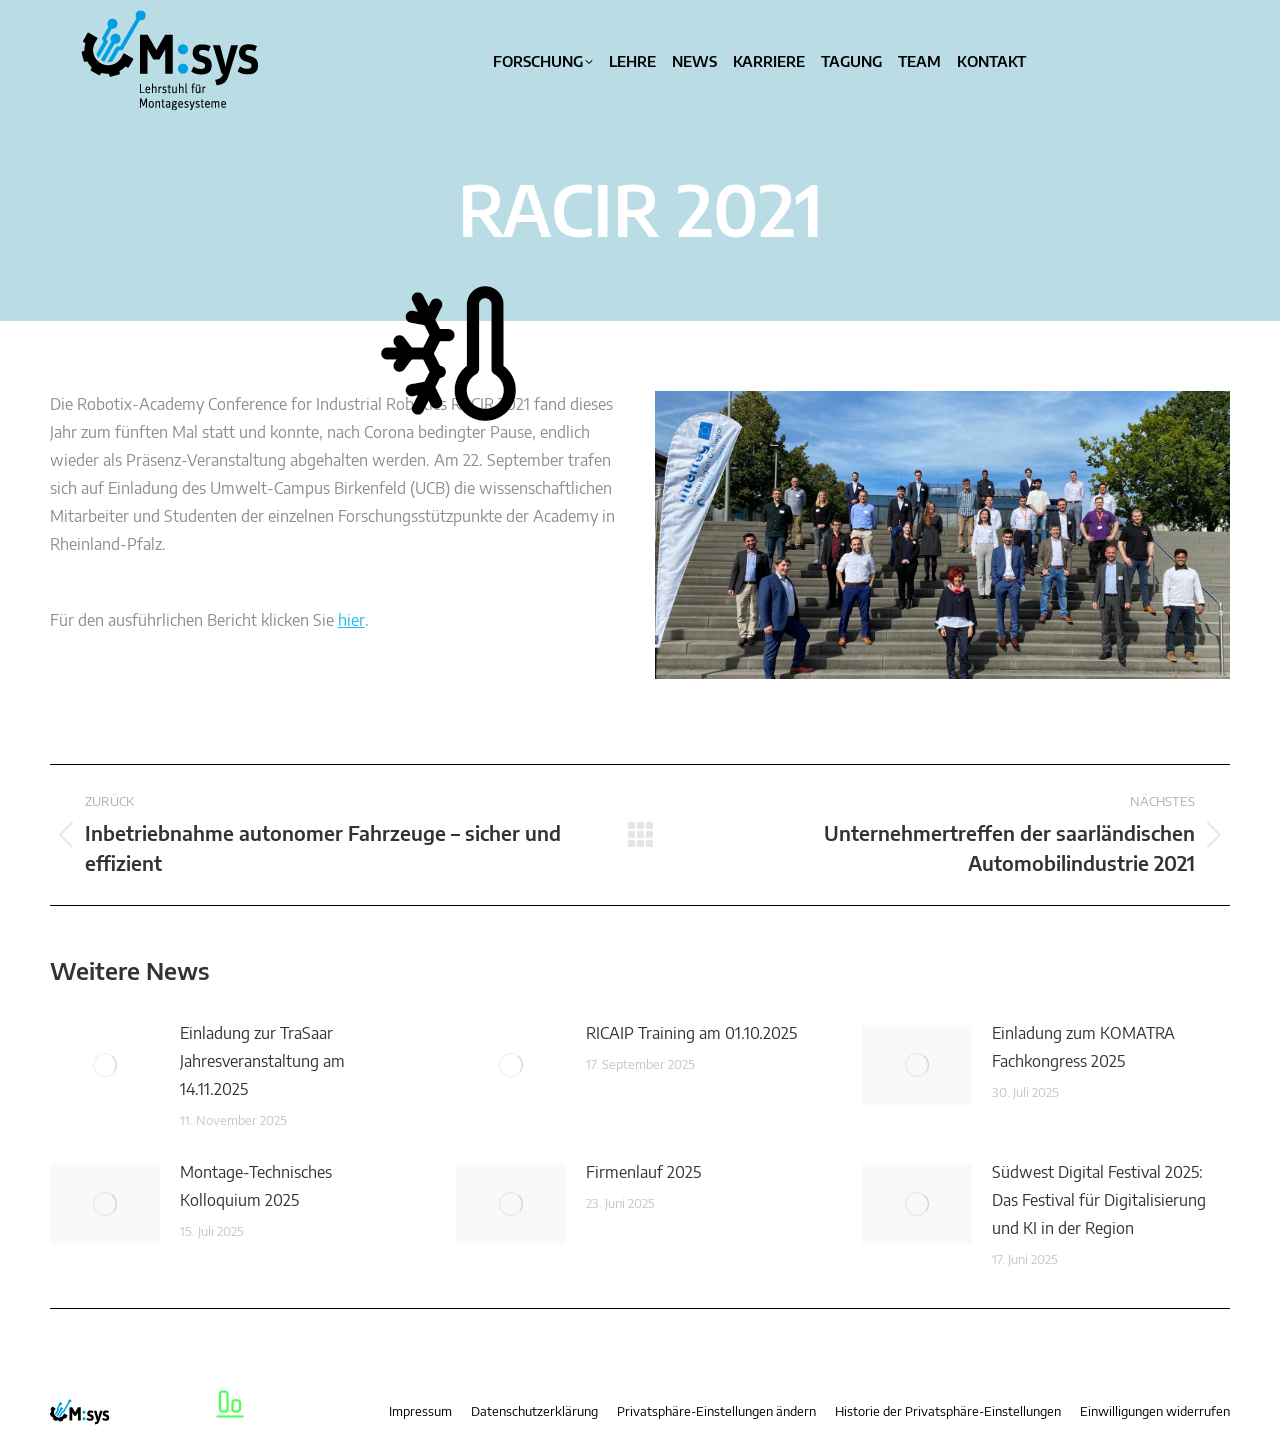  What do you see at coordinates (448, 353) in the screenshot?
I see `indicates cold temperature or freezing conditions` at bounding box center [448, 353].